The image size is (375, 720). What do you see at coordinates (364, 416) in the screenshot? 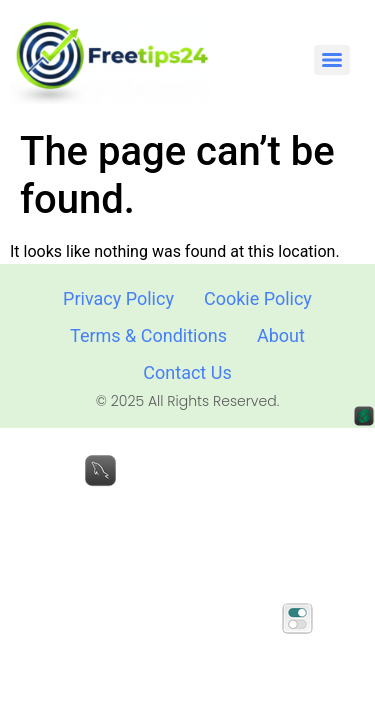
I see `open cachyos pi application` at bounding box center [364, 416].